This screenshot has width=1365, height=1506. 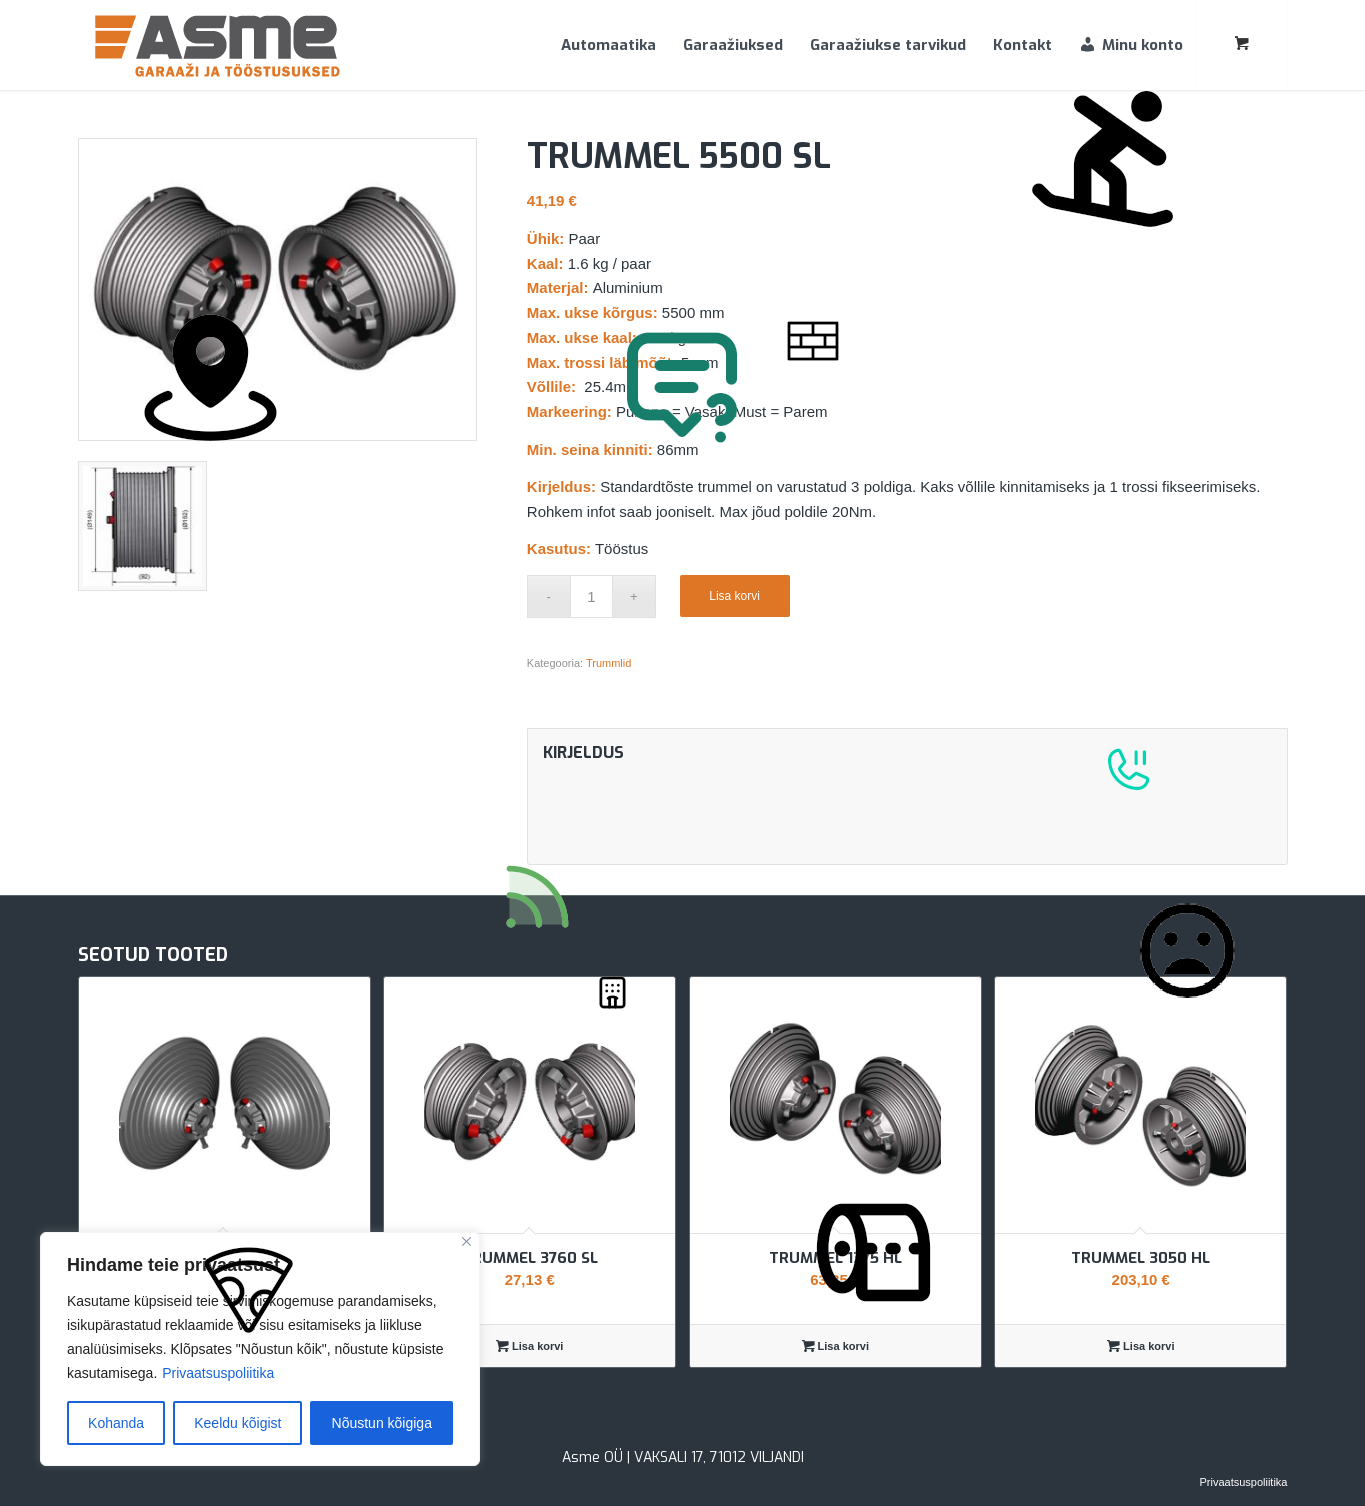 I want to click on access firewall or security settings, so click(x=813, y=341).